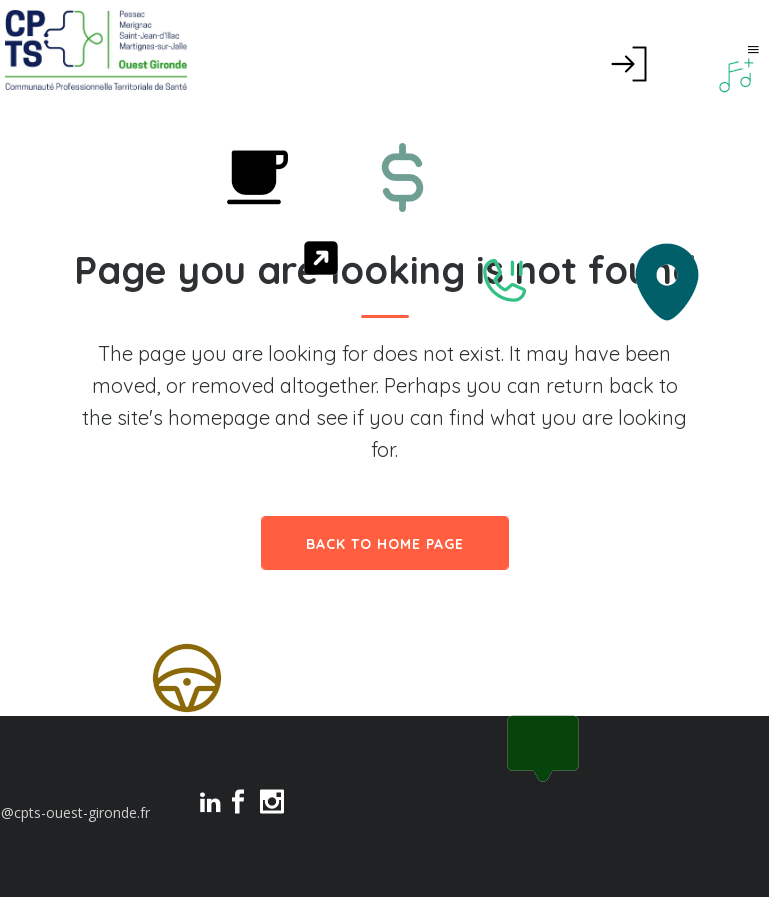 Image resolution: width=769 pixels, height=897 pixels. Describe the element at coordinates (321, 258) in the screenshot. I see `open link in a new window or tab` at that location.